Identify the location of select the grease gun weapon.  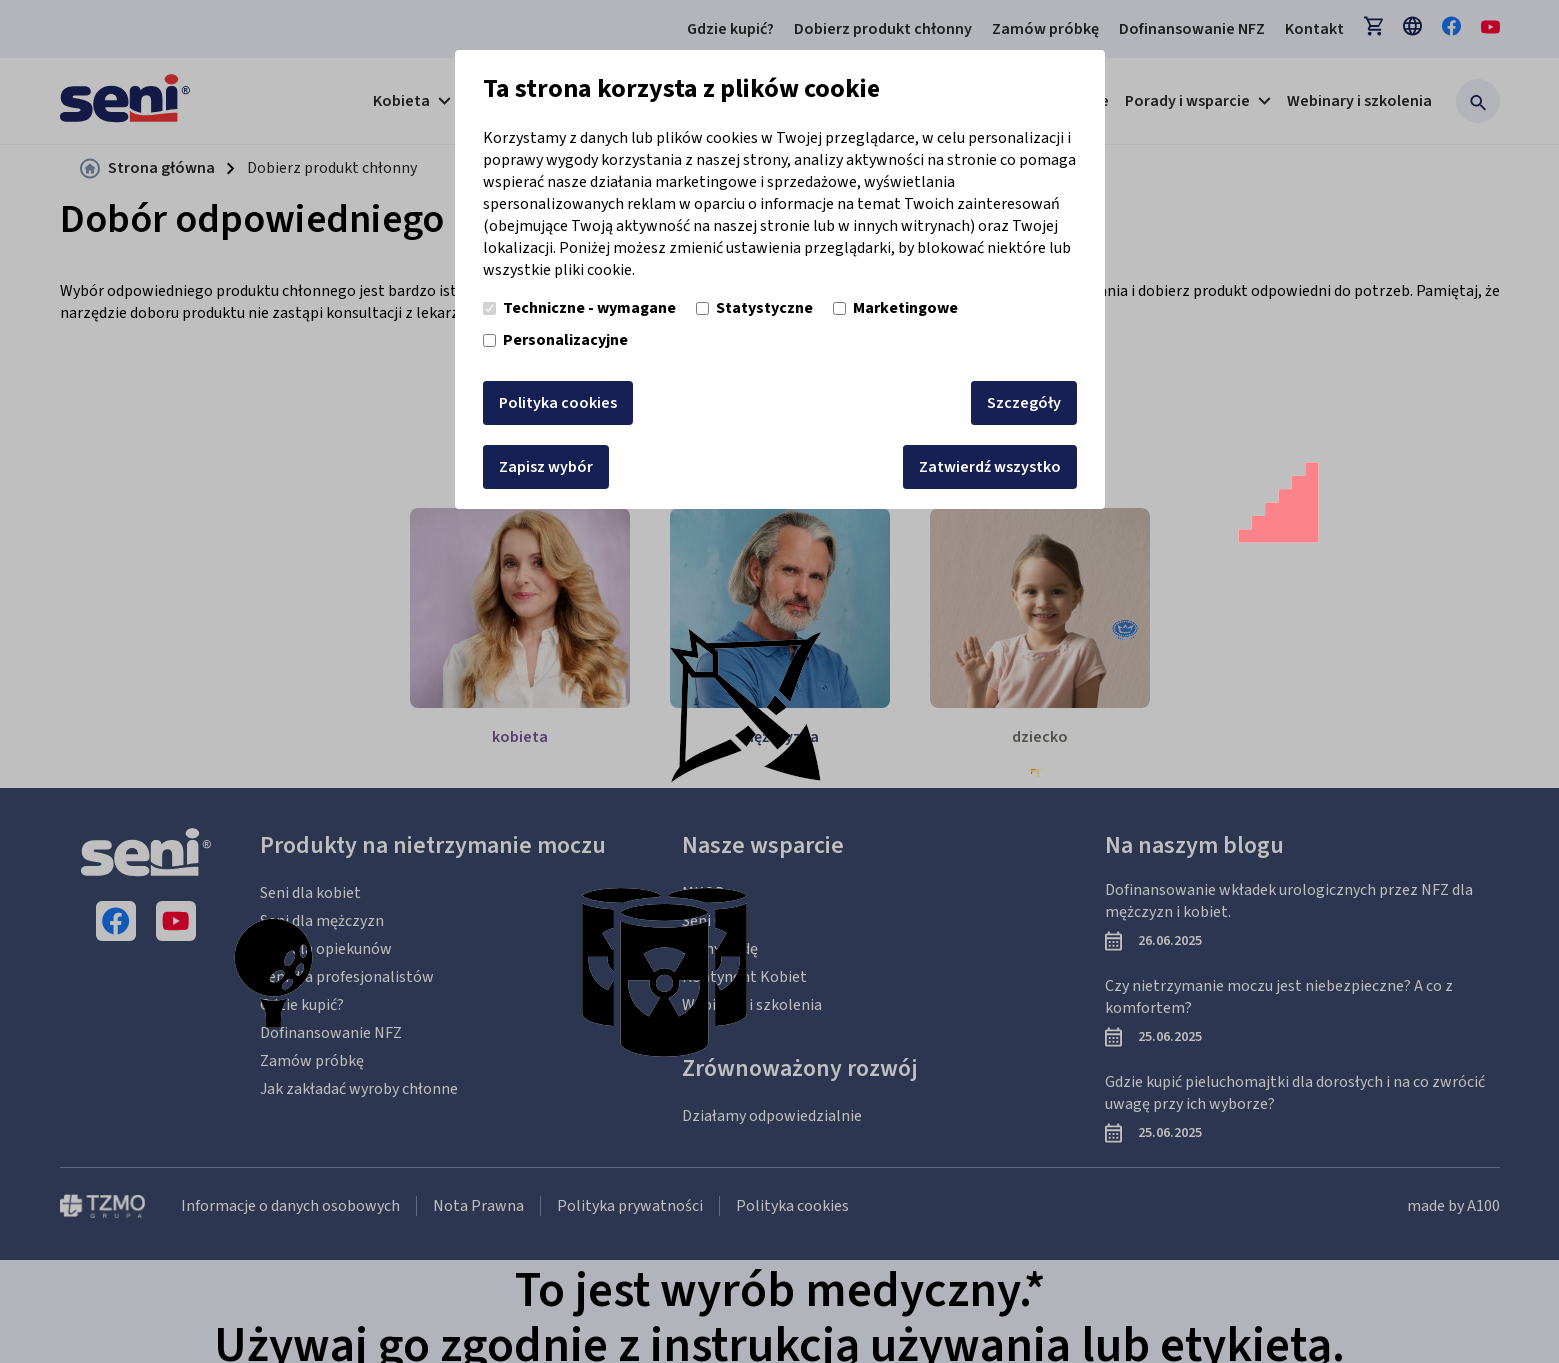
(1036, 772).